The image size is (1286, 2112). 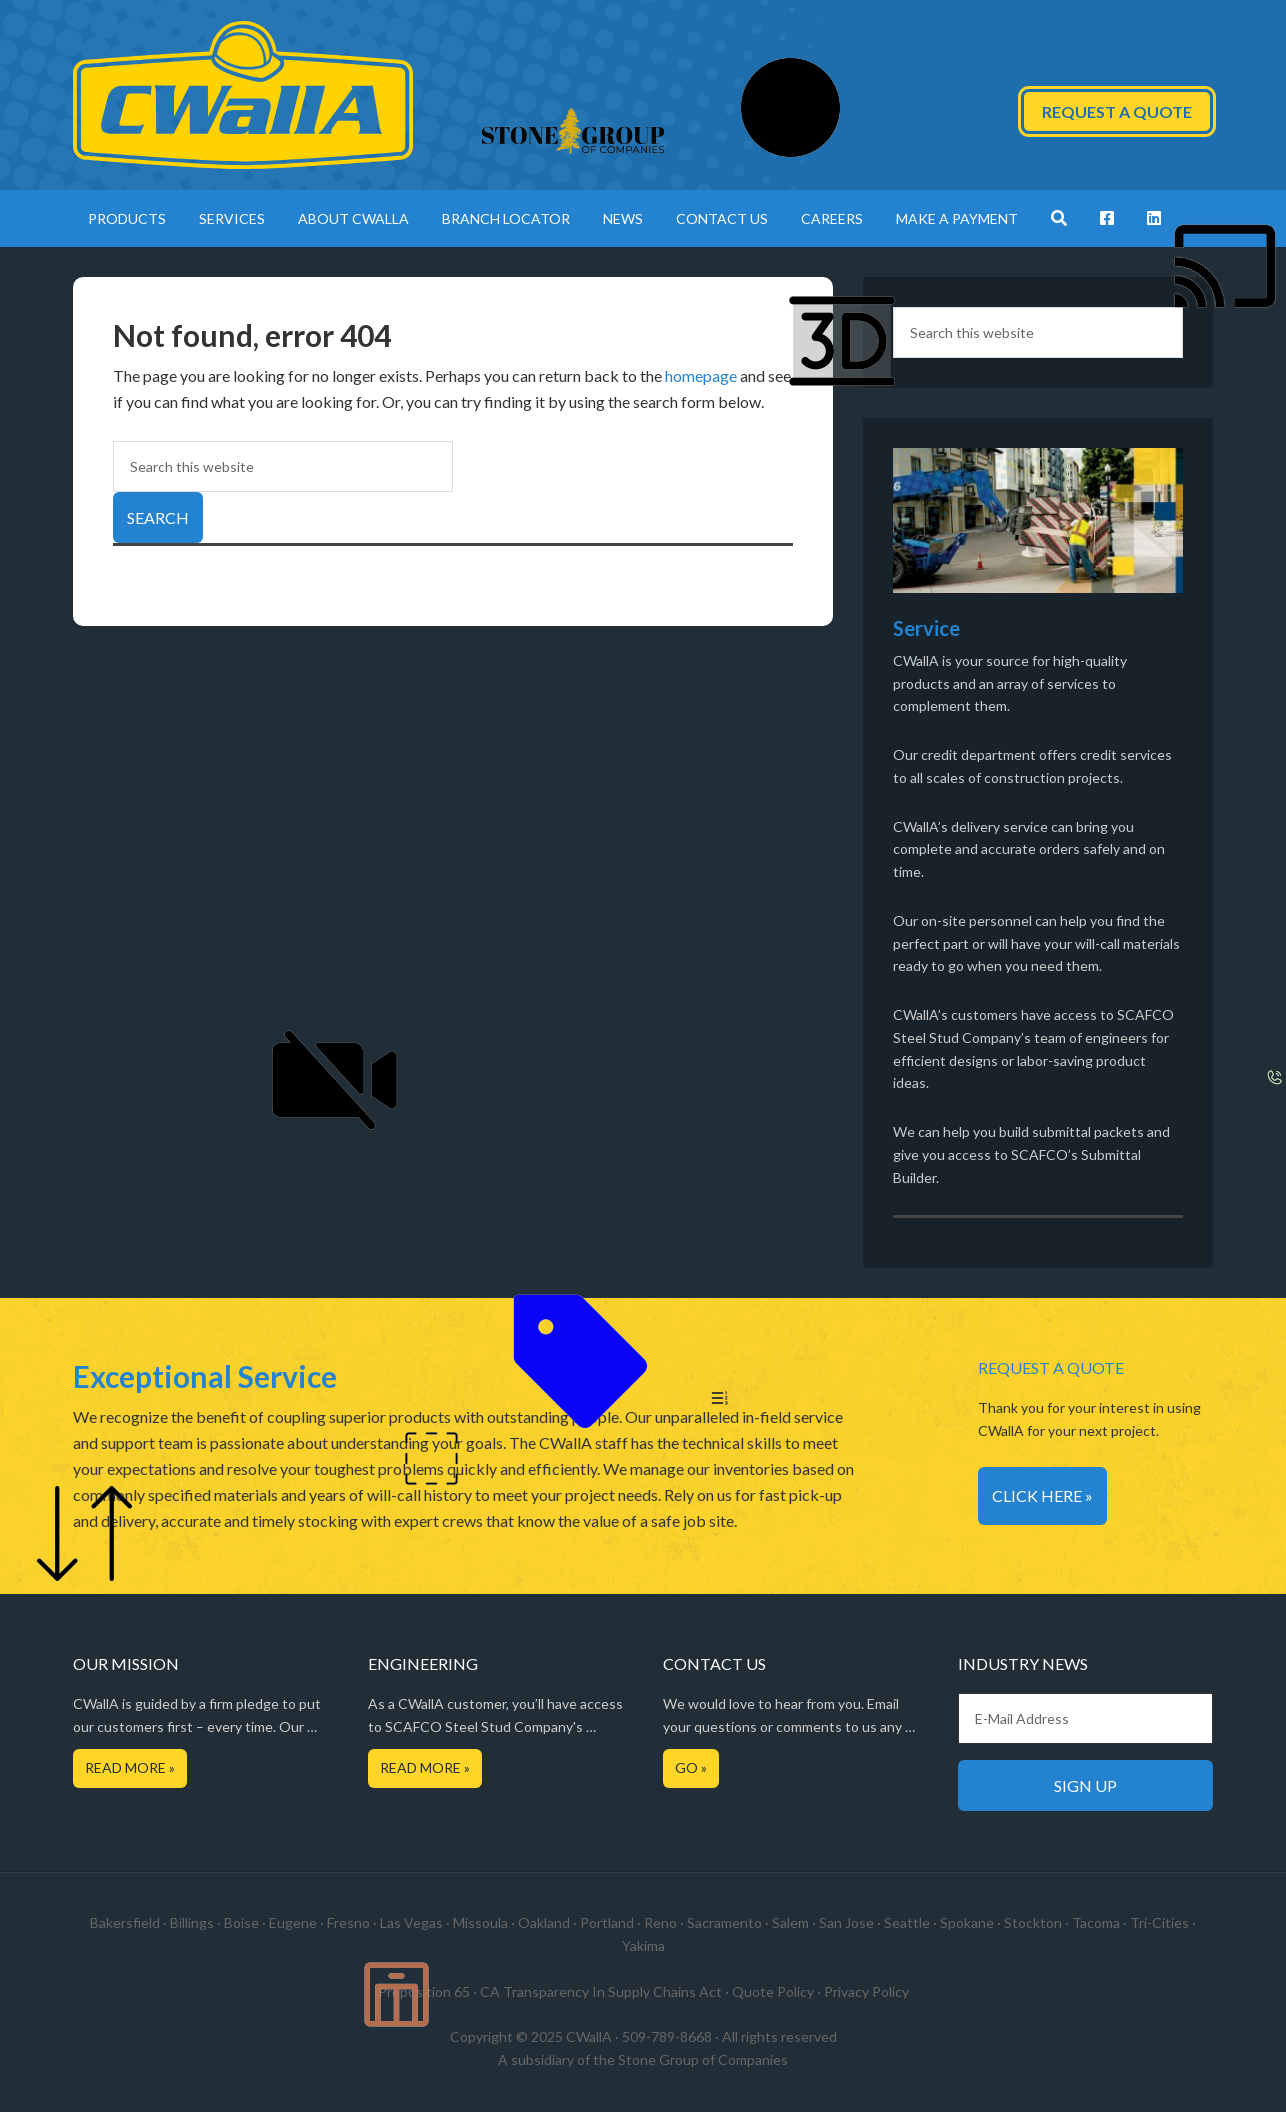 What do you see at coordinates (1275, 1077) in the screenshot?
I see `make a phone call` at bounding box center [1275, 1077].